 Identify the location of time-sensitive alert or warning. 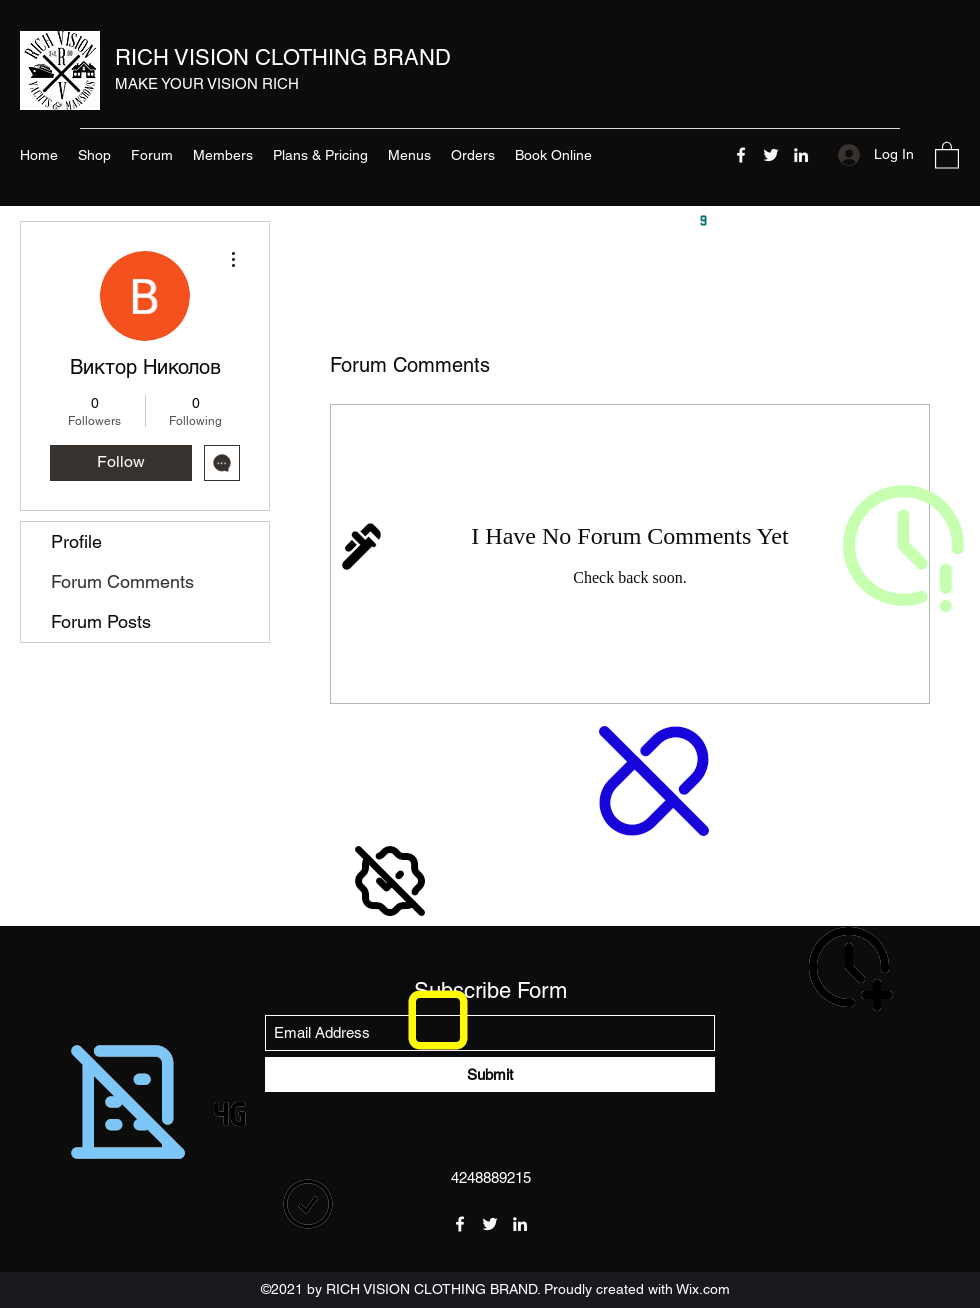
(903, 545).